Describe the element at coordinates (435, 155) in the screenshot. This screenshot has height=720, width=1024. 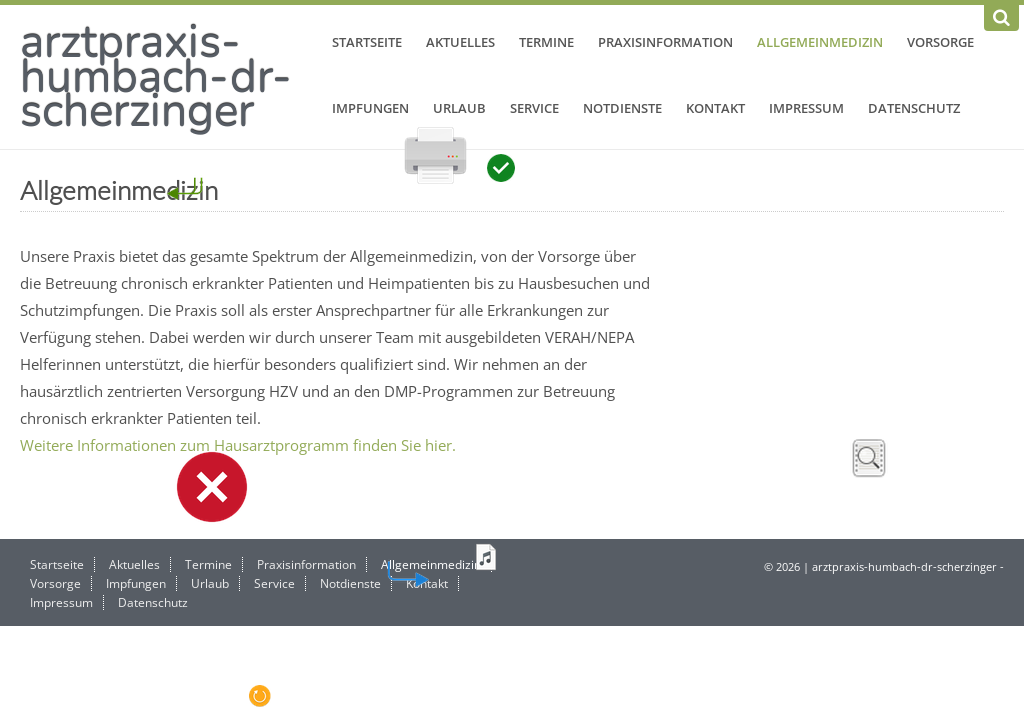
I see `print the current file or document` at that location.